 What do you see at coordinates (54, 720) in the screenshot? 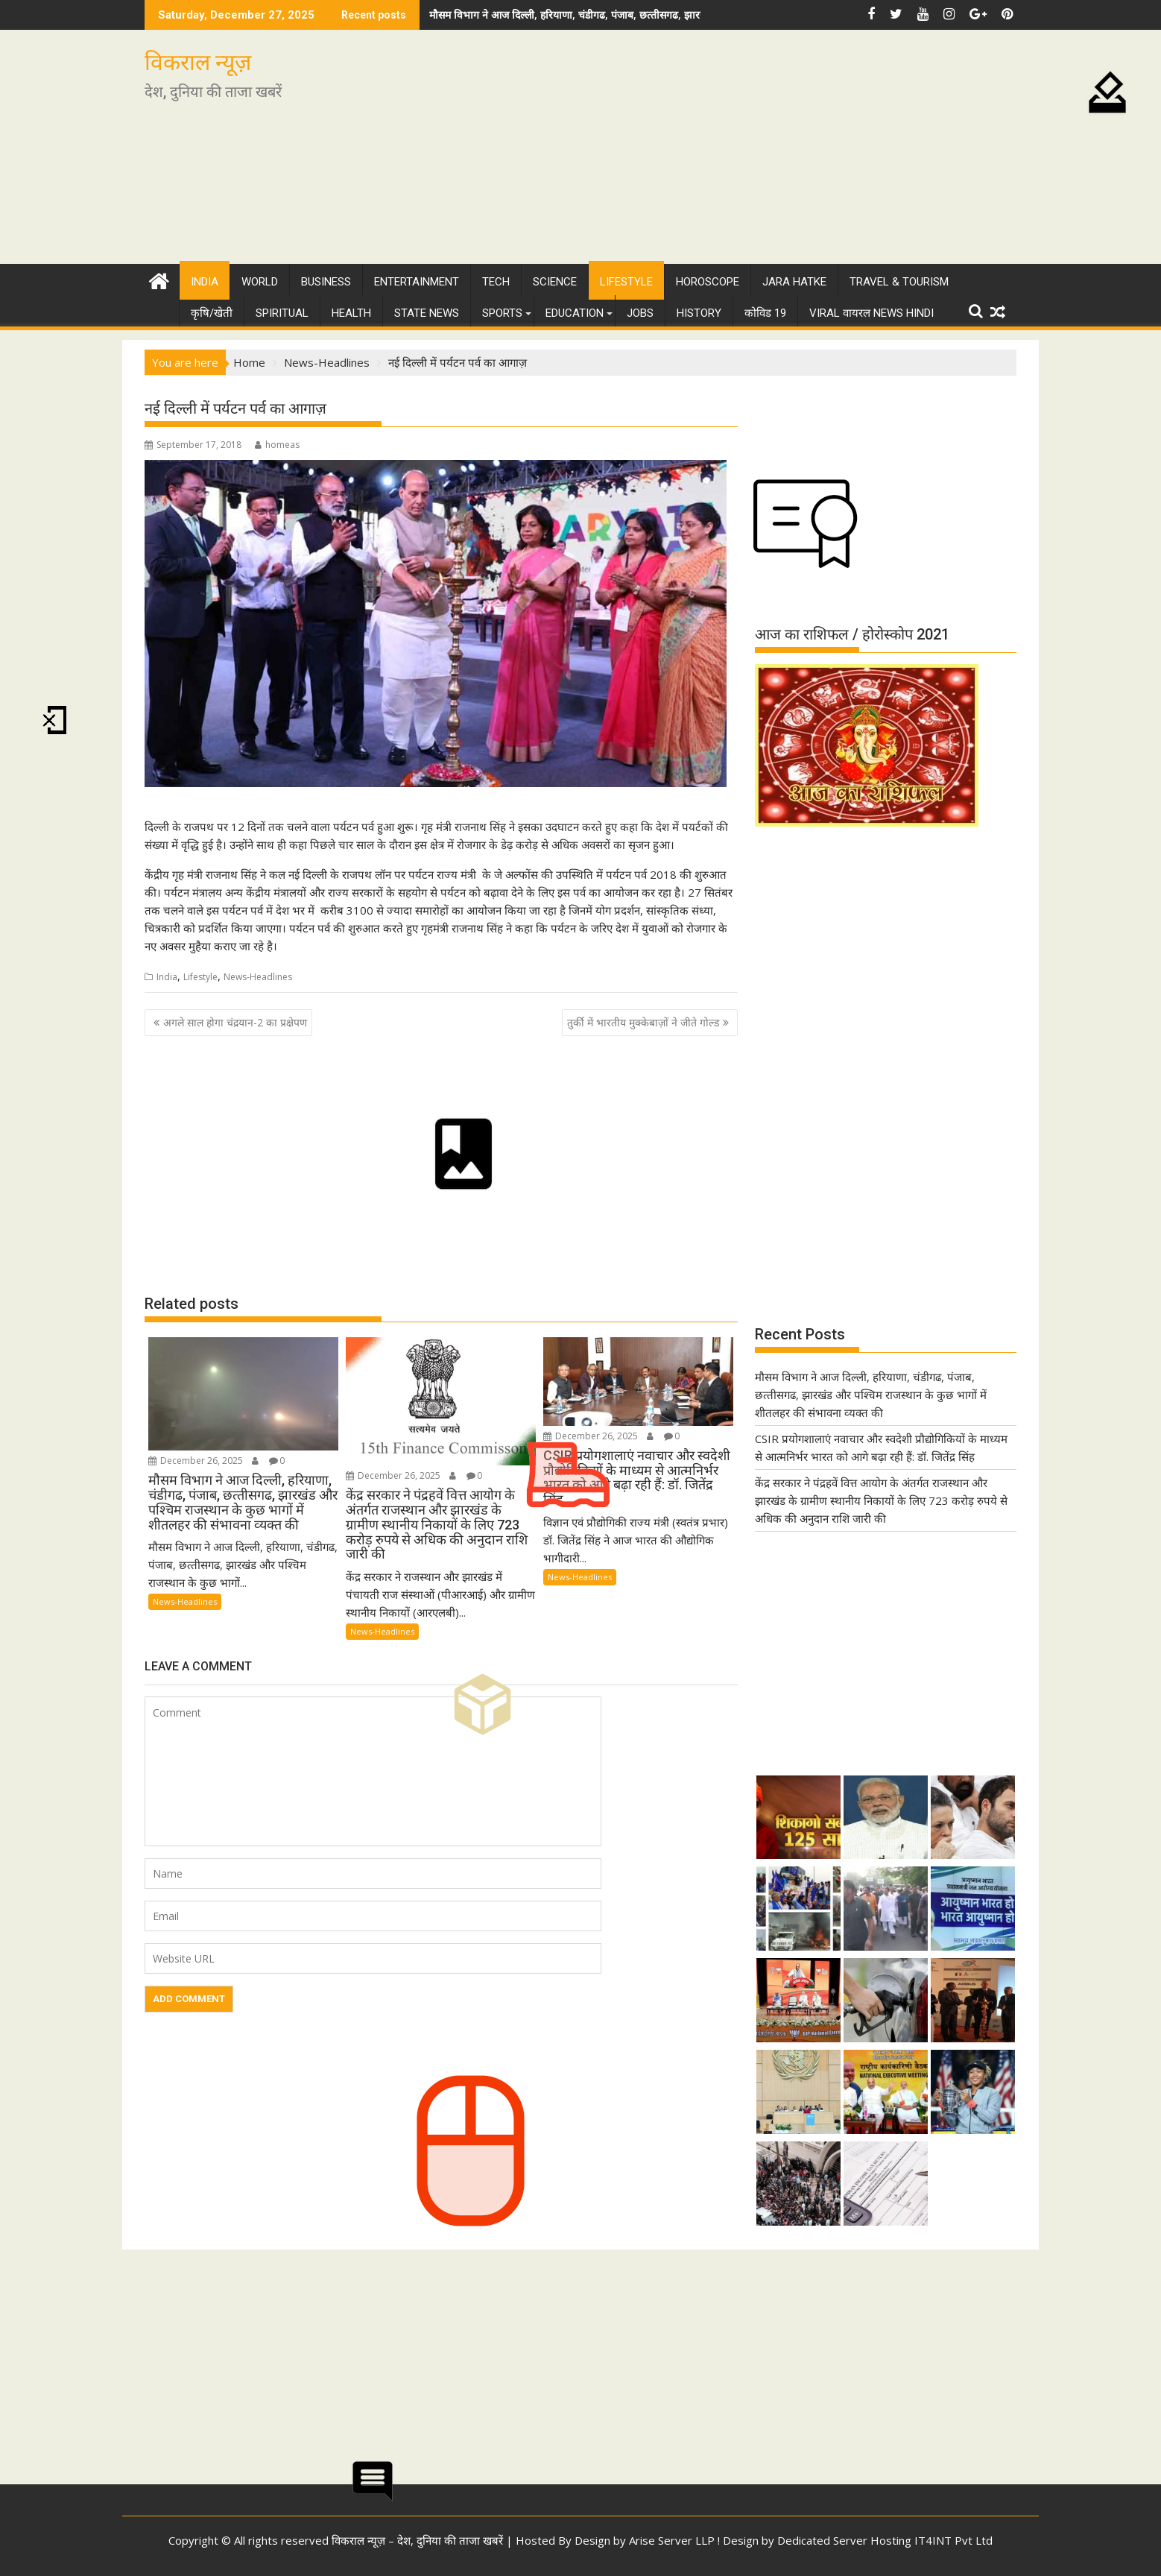
I see `disconnect or unlink a mobile device` at bounding box center [54, 720].